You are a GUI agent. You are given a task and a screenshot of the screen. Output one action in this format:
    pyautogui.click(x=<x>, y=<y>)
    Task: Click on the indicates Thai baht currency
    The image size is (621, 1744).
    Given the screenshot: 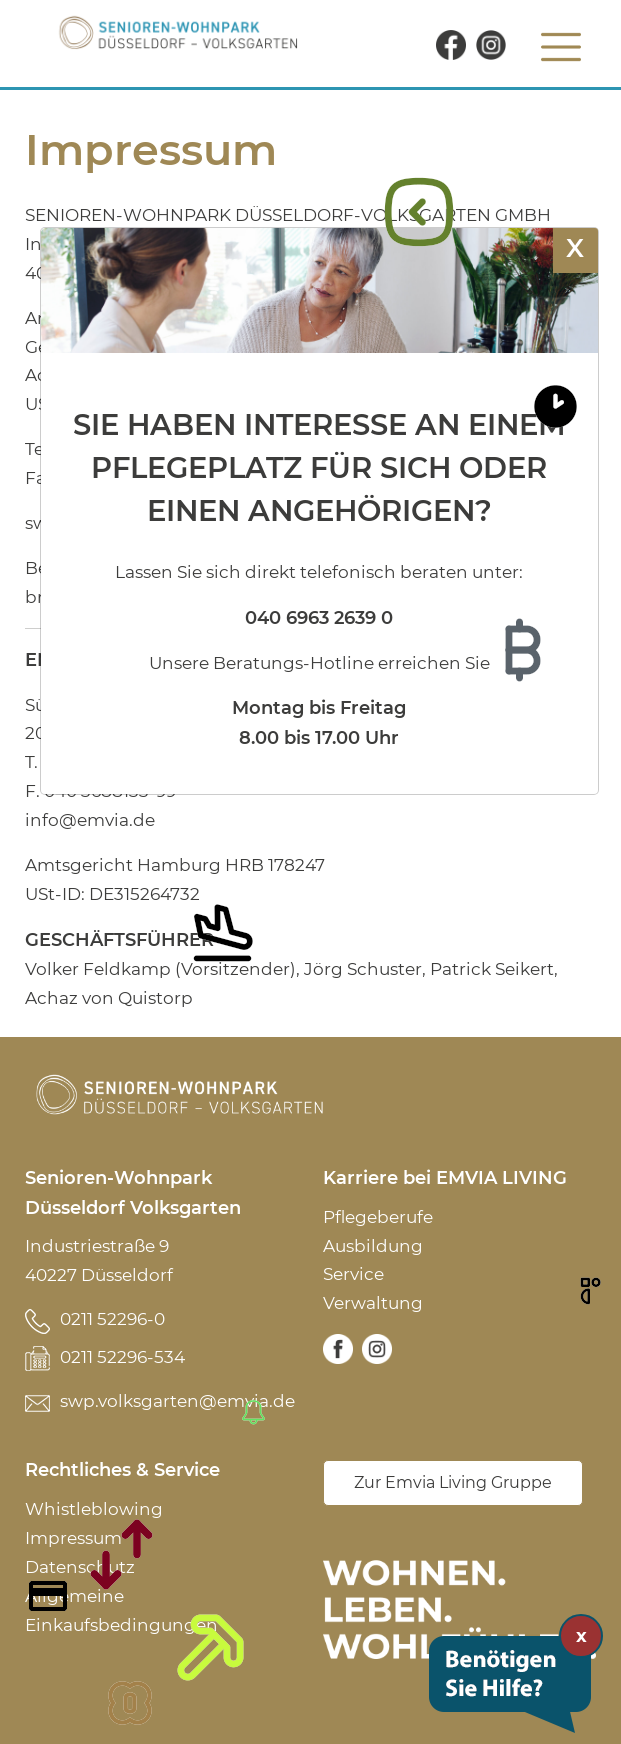 What is the action you would take?
    pyautogui.click(x=523, y=650)
    